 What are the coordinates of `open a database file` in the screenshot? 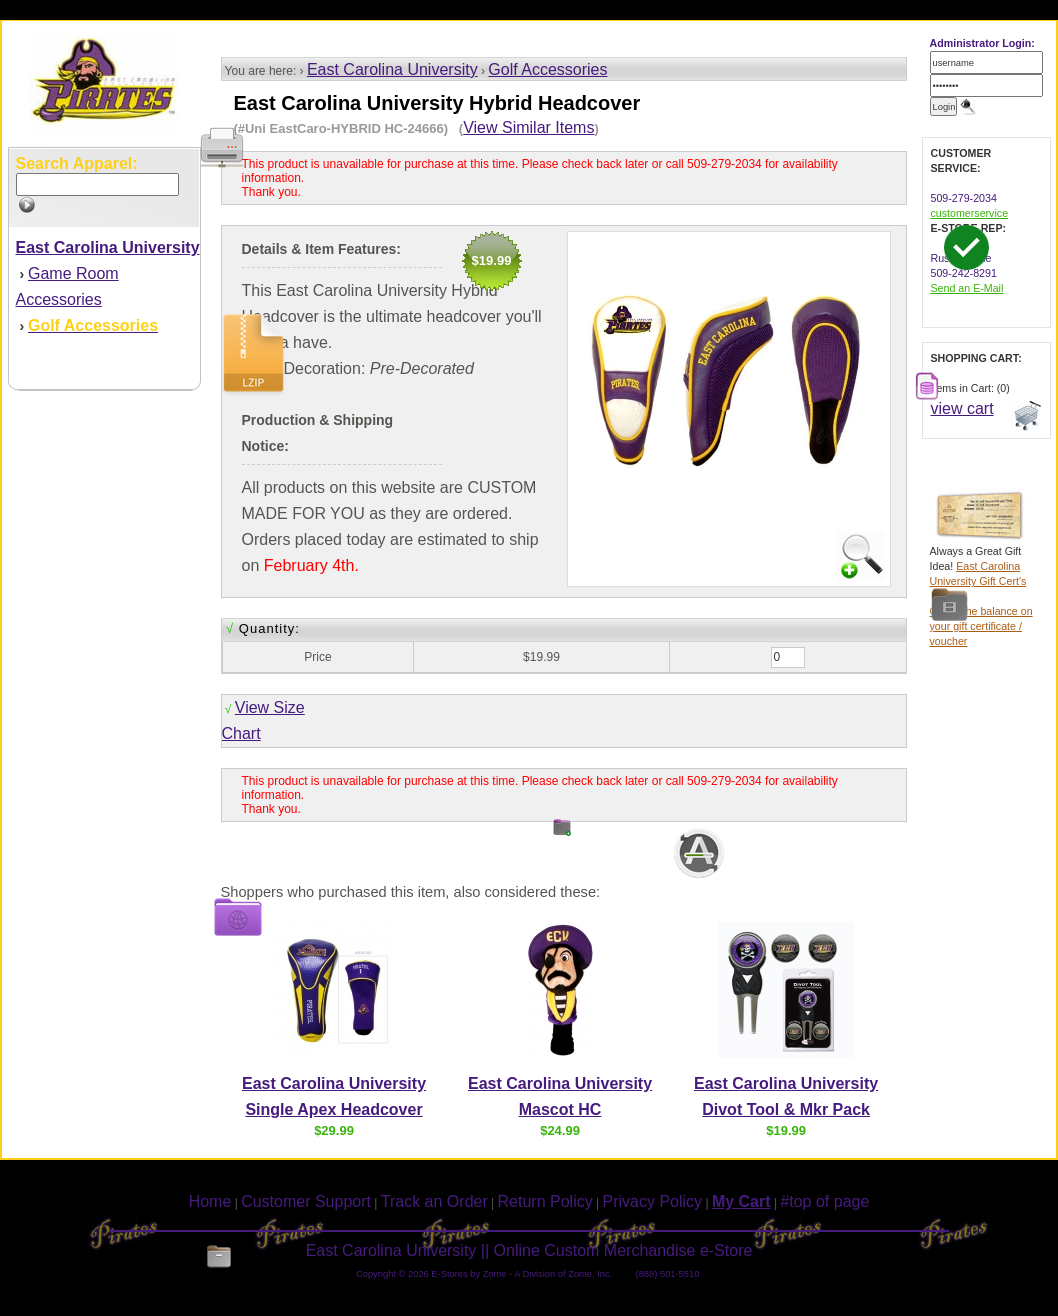 It's located at (927, 386).